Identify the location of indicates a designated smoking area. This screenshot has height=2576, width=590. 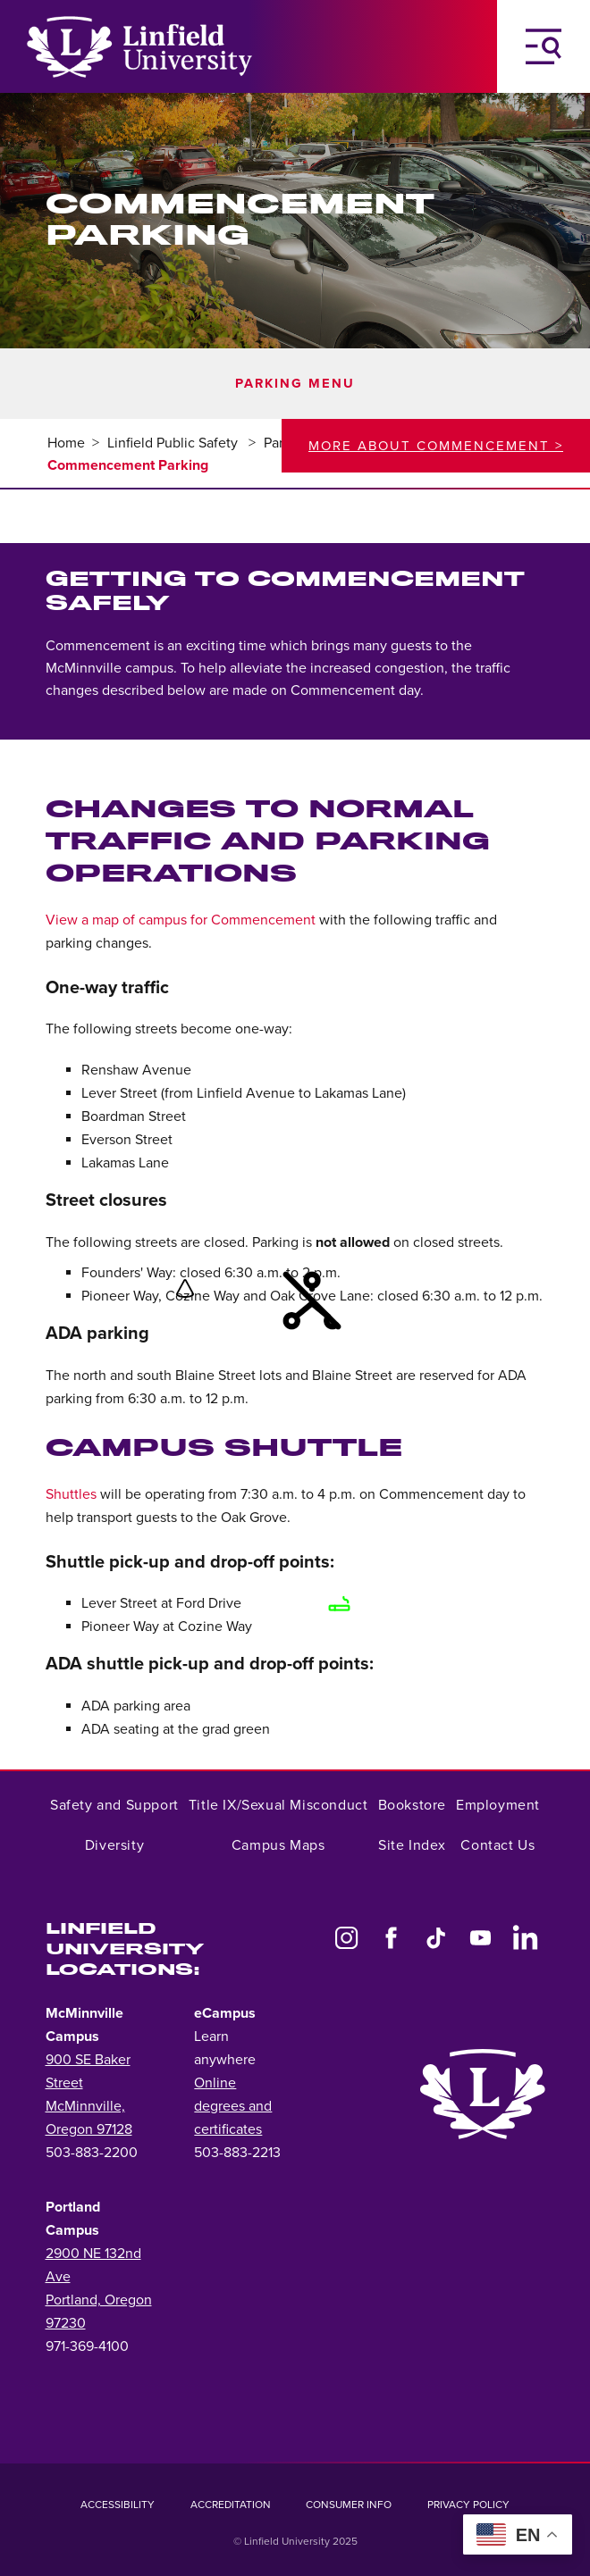
(339, 1604).